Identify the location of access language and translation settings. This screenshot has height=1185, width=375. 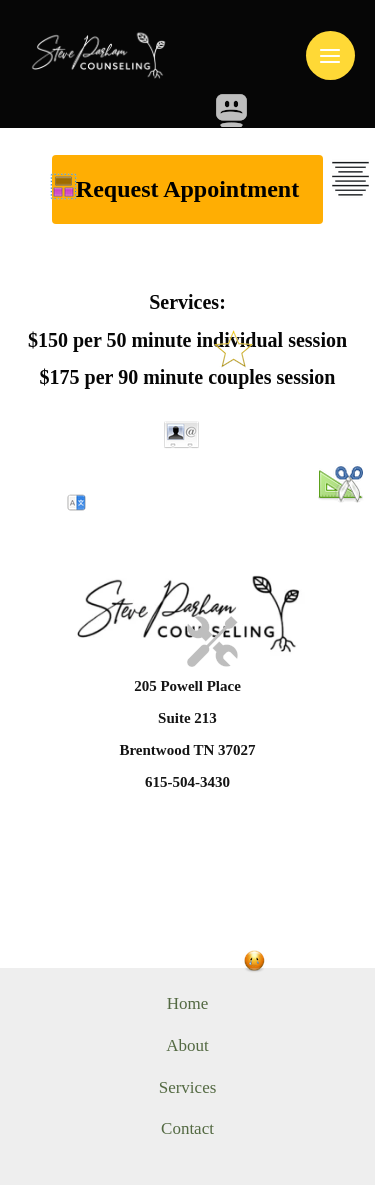
(76, 502).